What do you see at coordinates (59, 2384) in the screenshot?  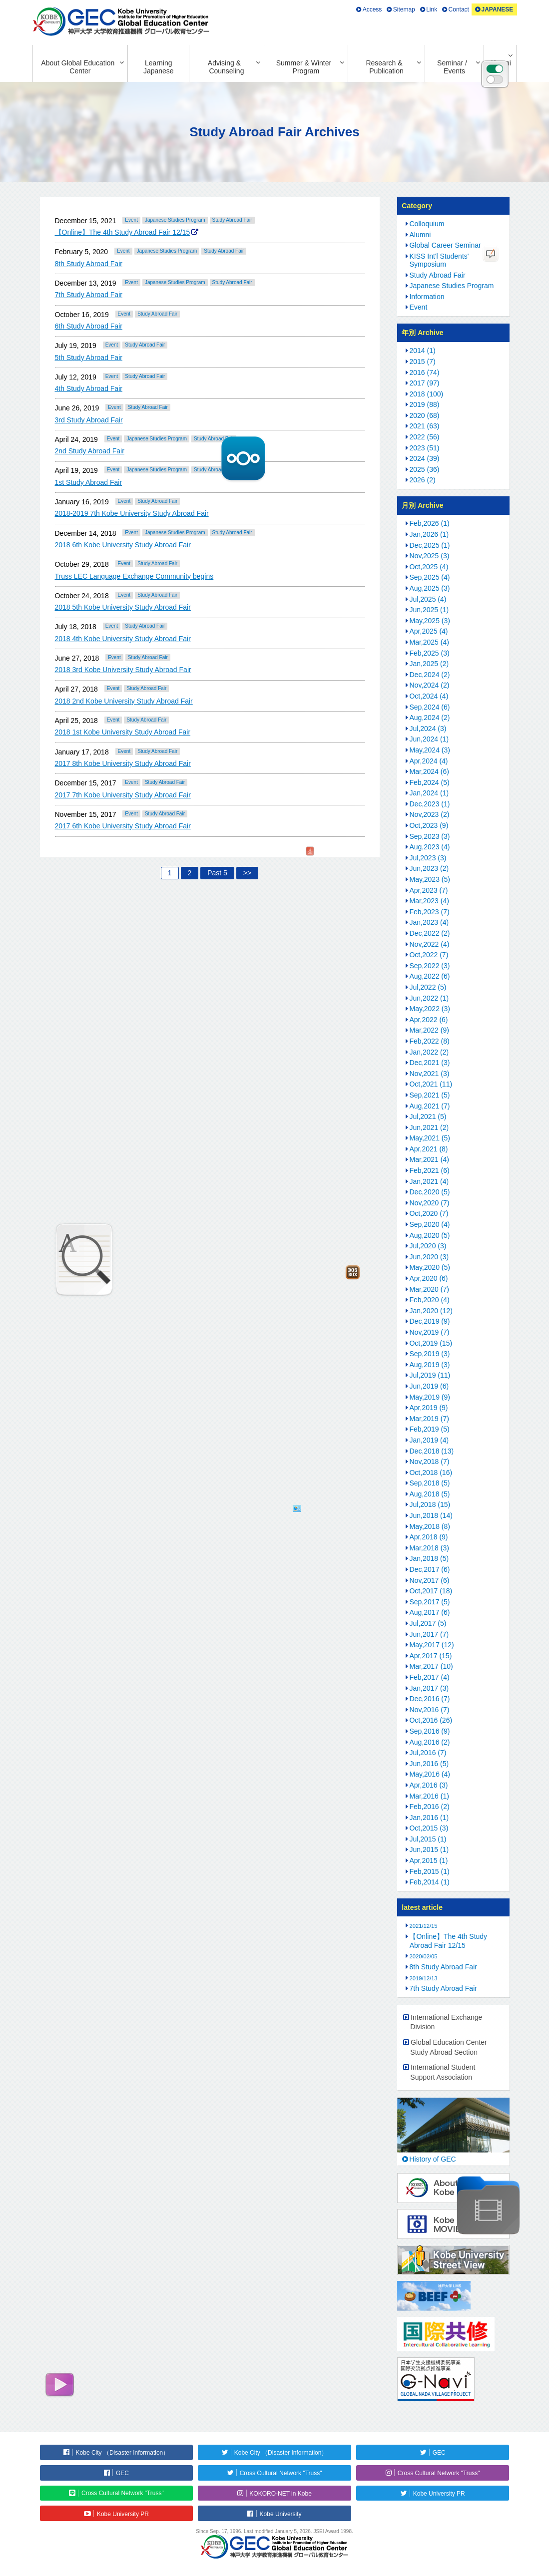 I see `open the video player app` at bounding box center [59, 2384].